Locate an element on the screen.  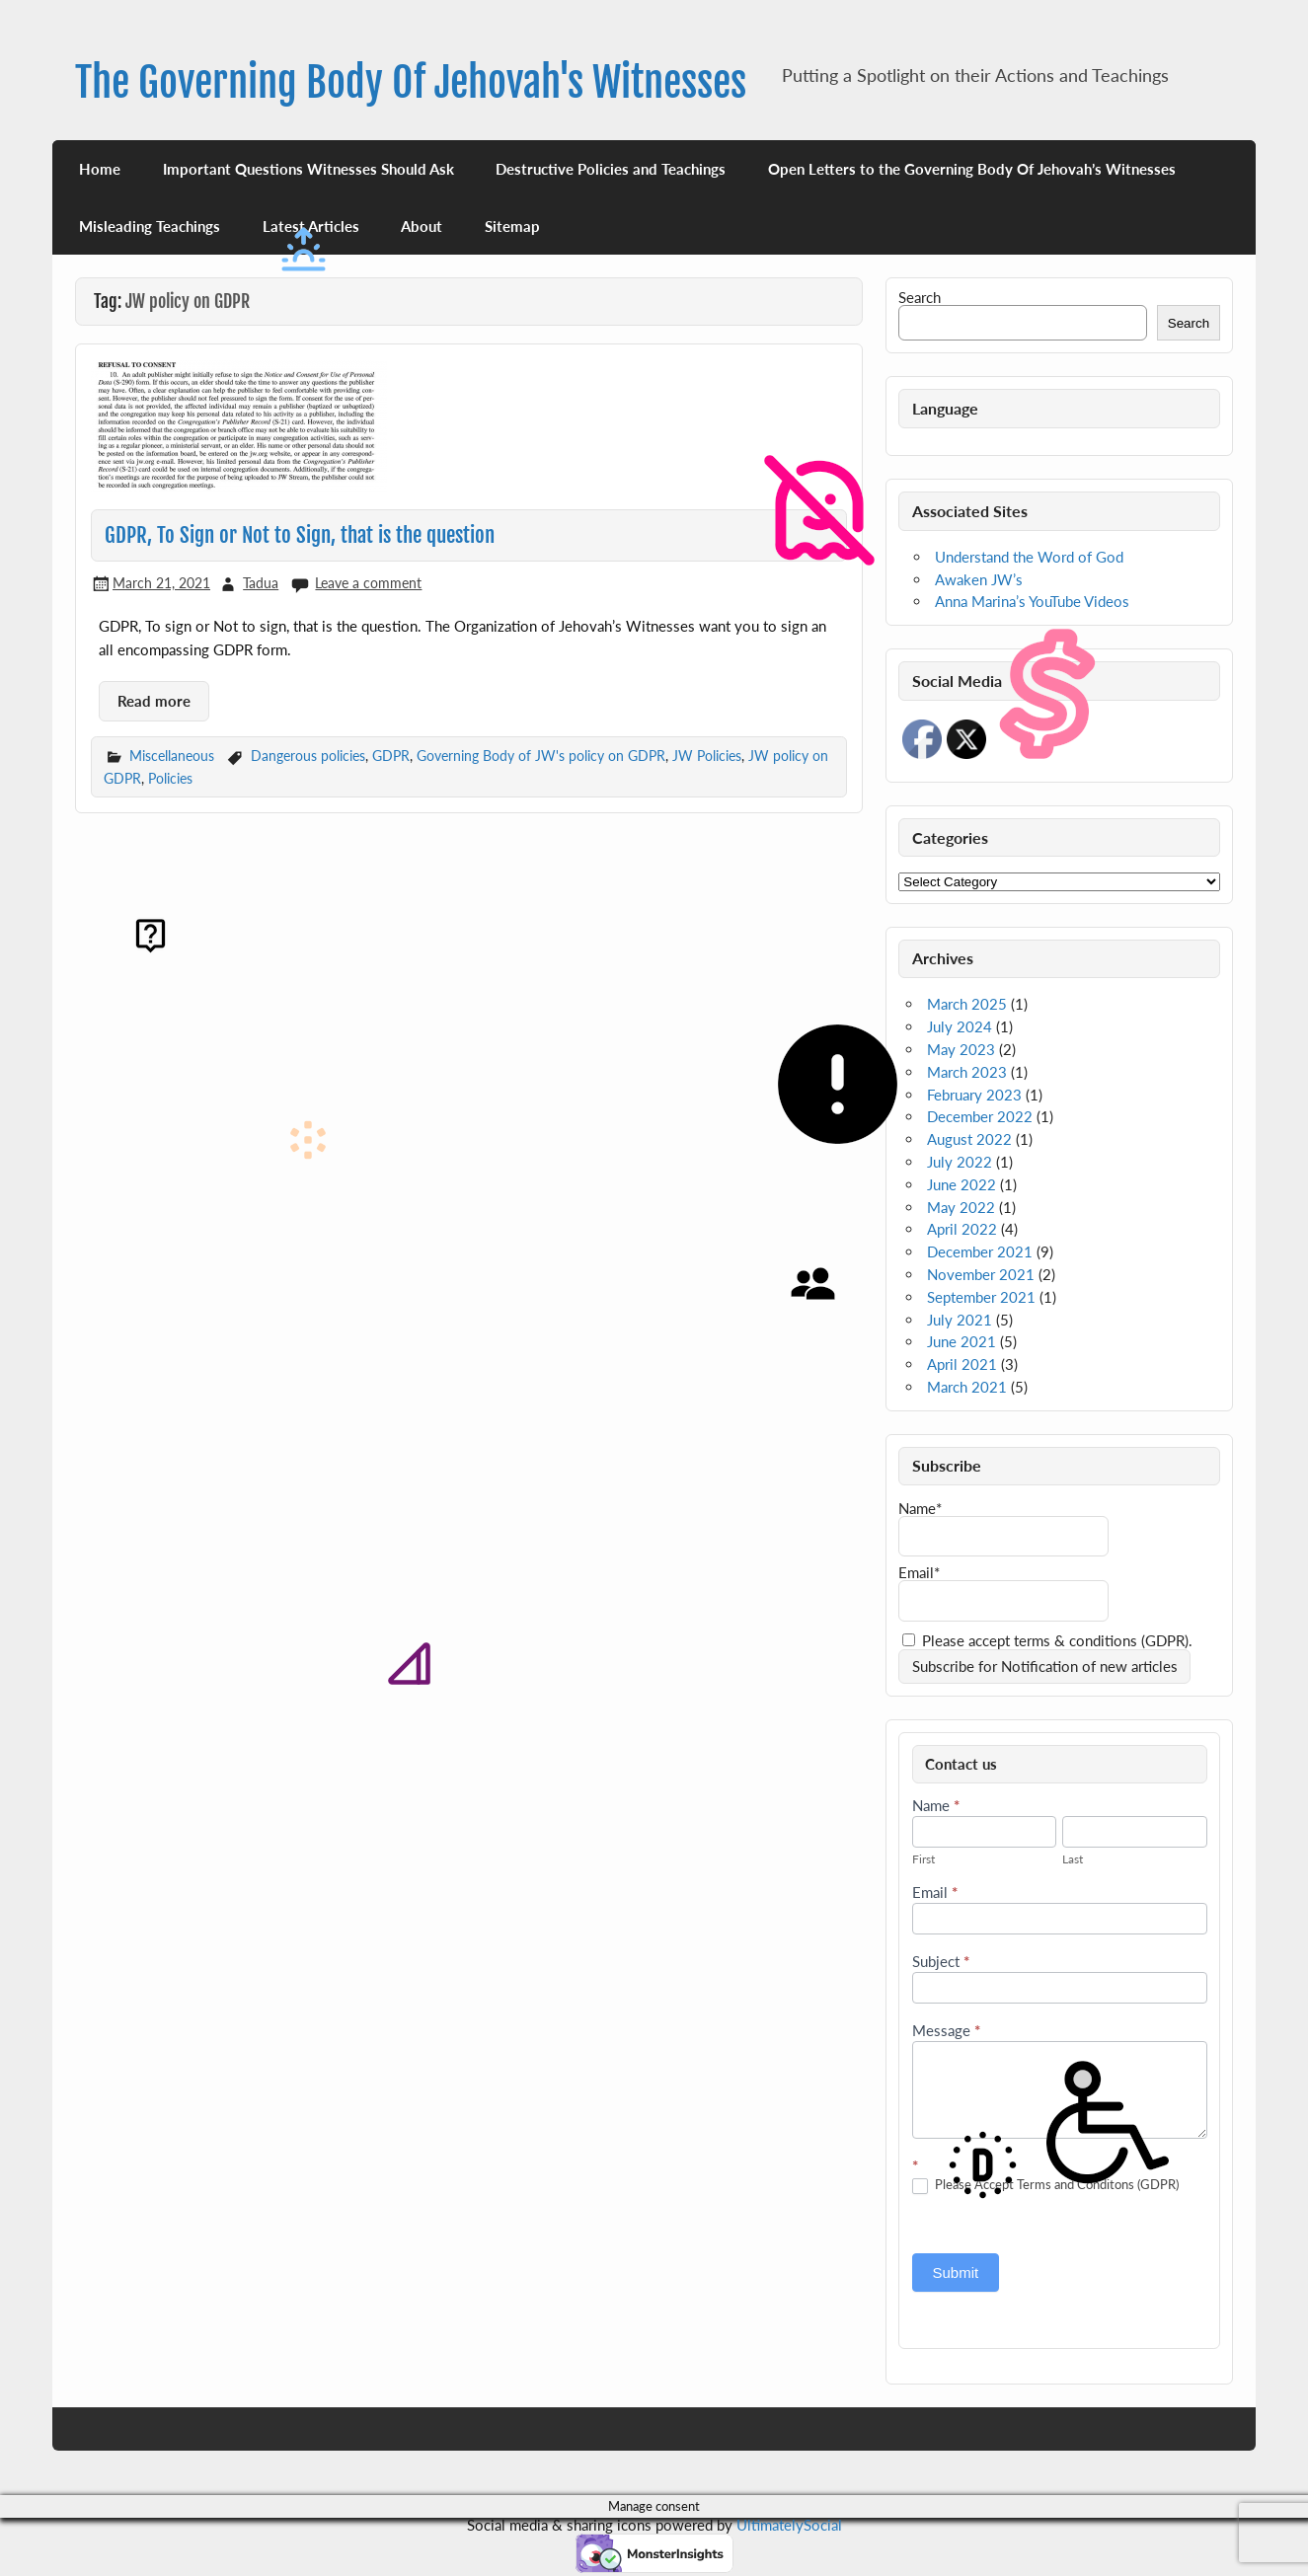
indicates an error or warning state is located at coordinates (837, 1084).